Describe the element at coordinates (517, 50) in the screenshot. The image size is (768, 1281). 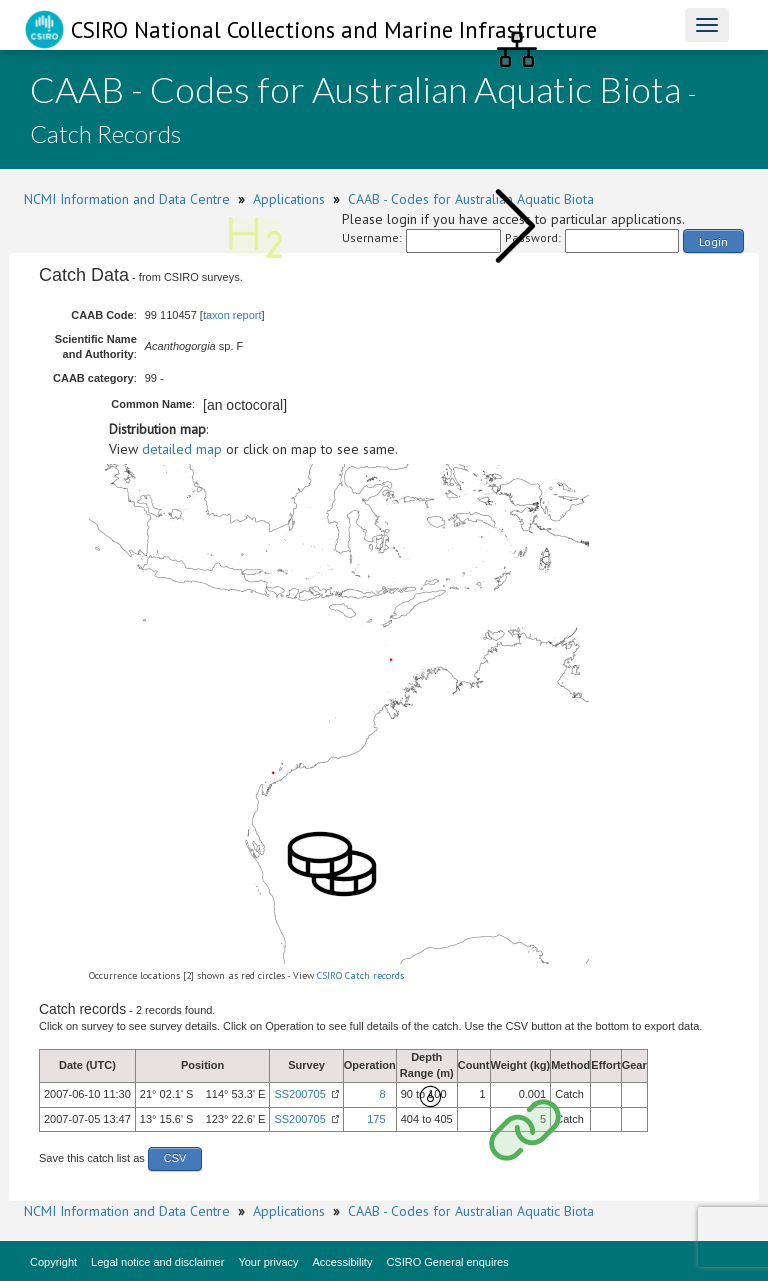
I see `view network topology or connected devices` at that location.